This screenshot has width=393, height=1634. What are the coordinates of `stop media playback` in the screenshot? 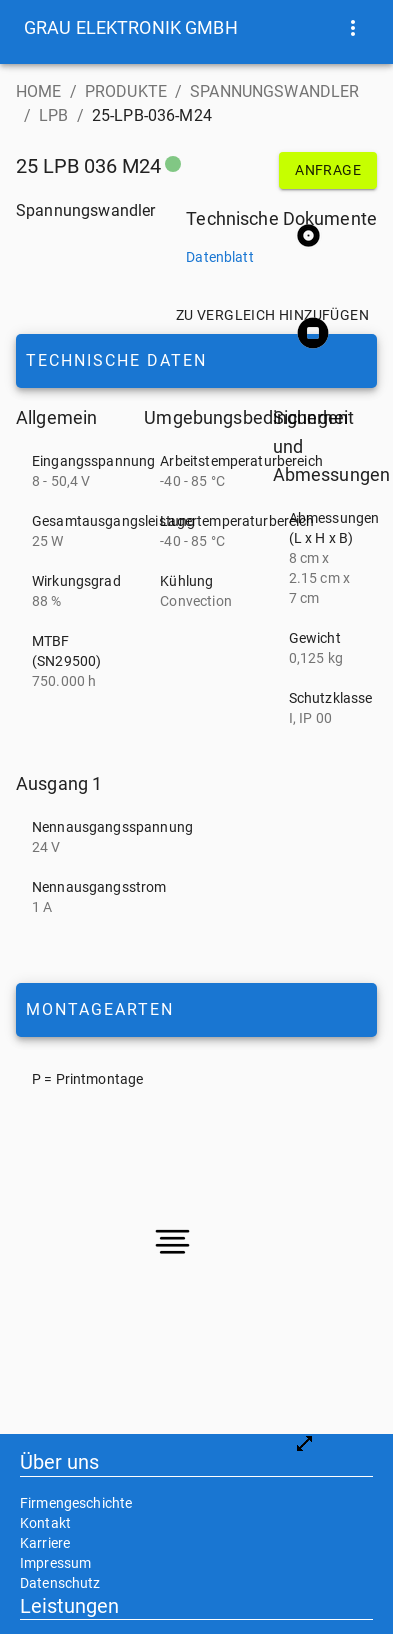 It's located at (313, 333).